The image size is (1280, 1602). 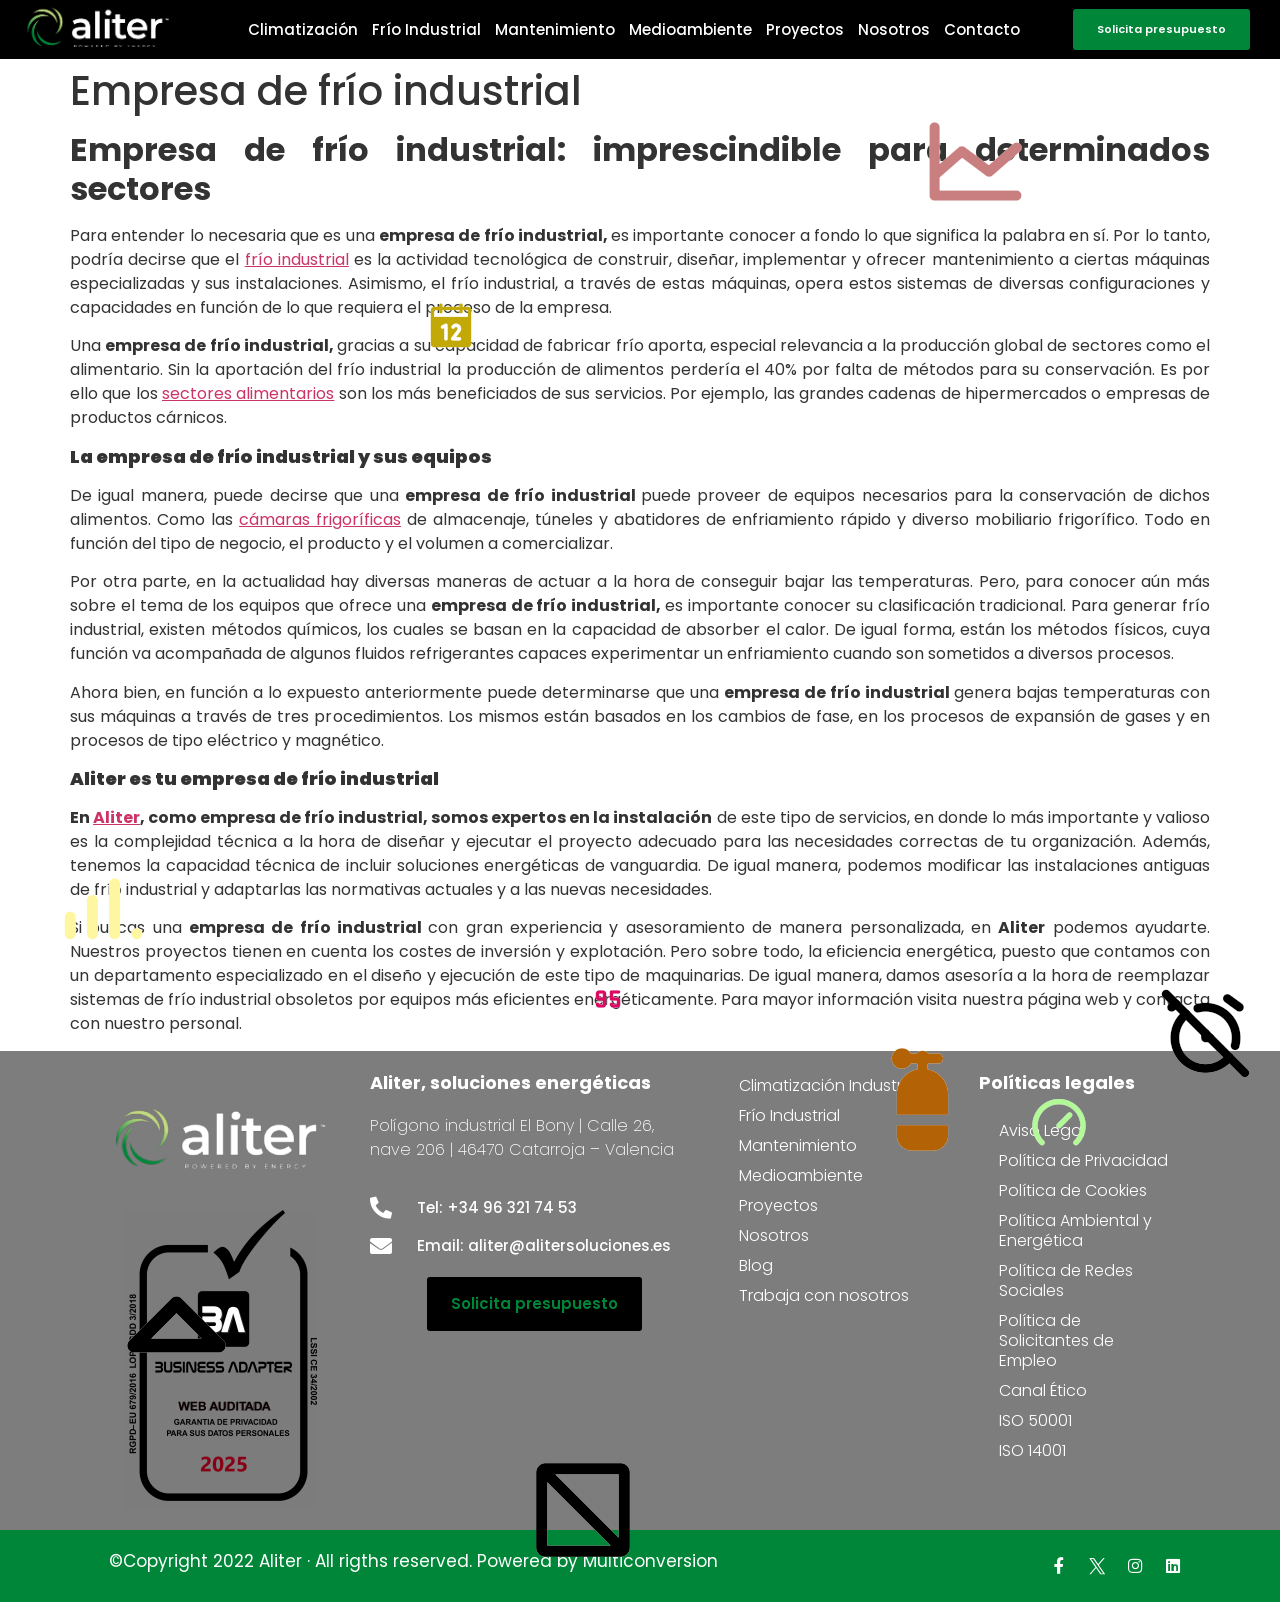 What do you see at coordinates (975, 161) in the screenshot?
I see `view analytics or statistics` at bounding box center [975, 161].